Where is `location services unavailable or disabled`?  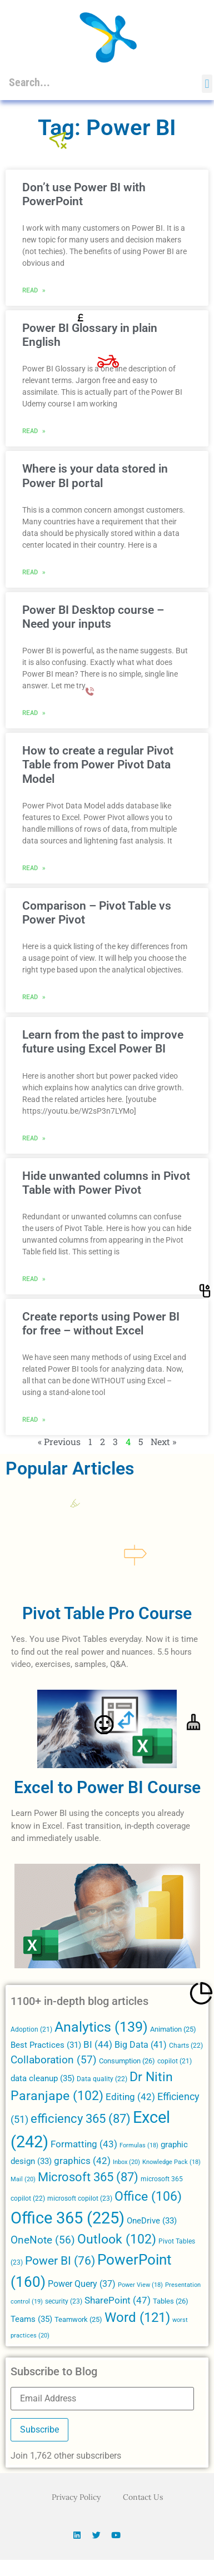 location services unavailable or disabled is located at coordinates (58, 140).